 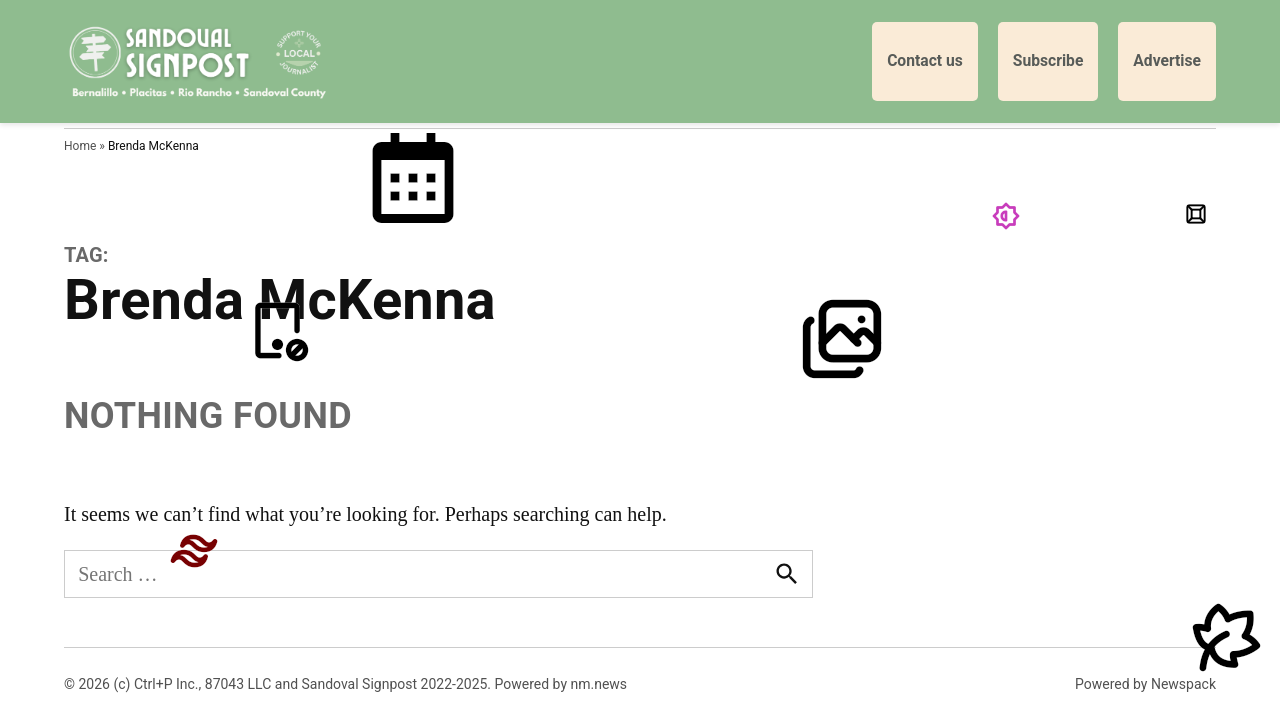 I want to click on view eco-friendly or sustainable options, so click(x=1226, y=637).